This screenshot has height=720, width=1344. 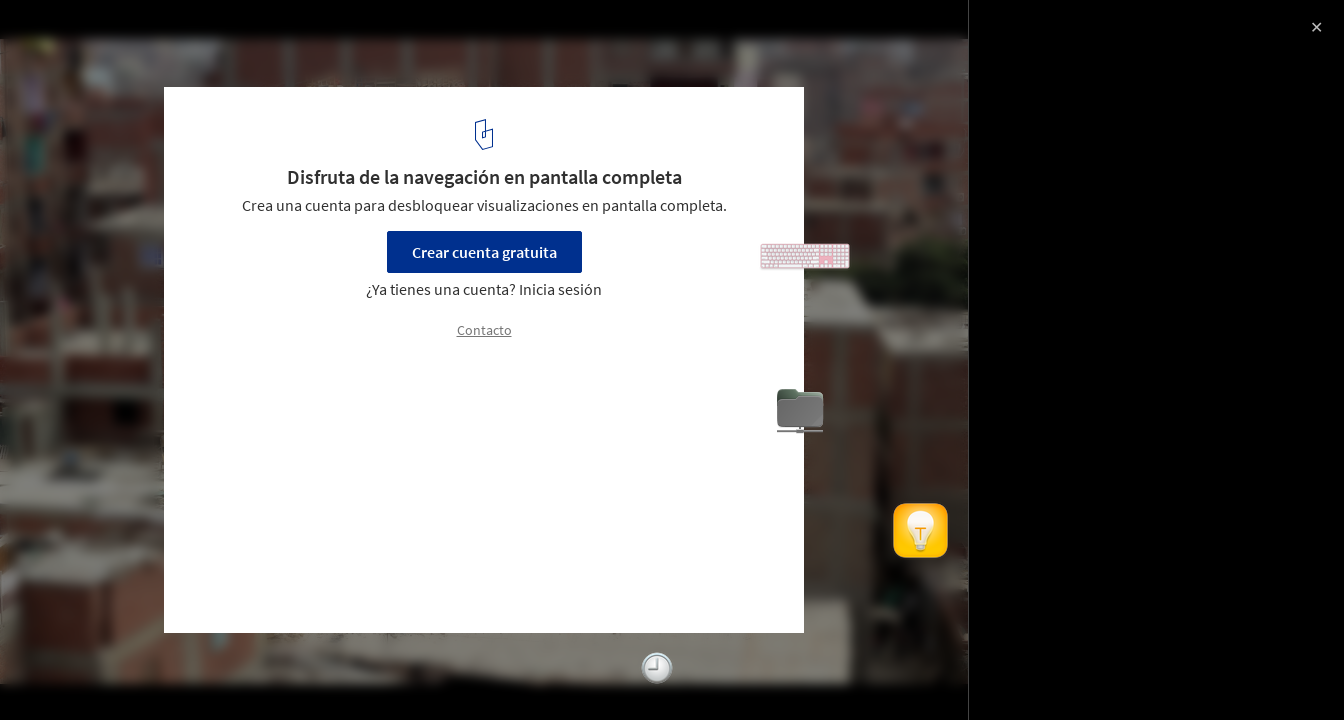 What do you see at coordinates (657, 668) in the screenshot?
I see `view all recently accessed files` at bounding box center [657, 668].